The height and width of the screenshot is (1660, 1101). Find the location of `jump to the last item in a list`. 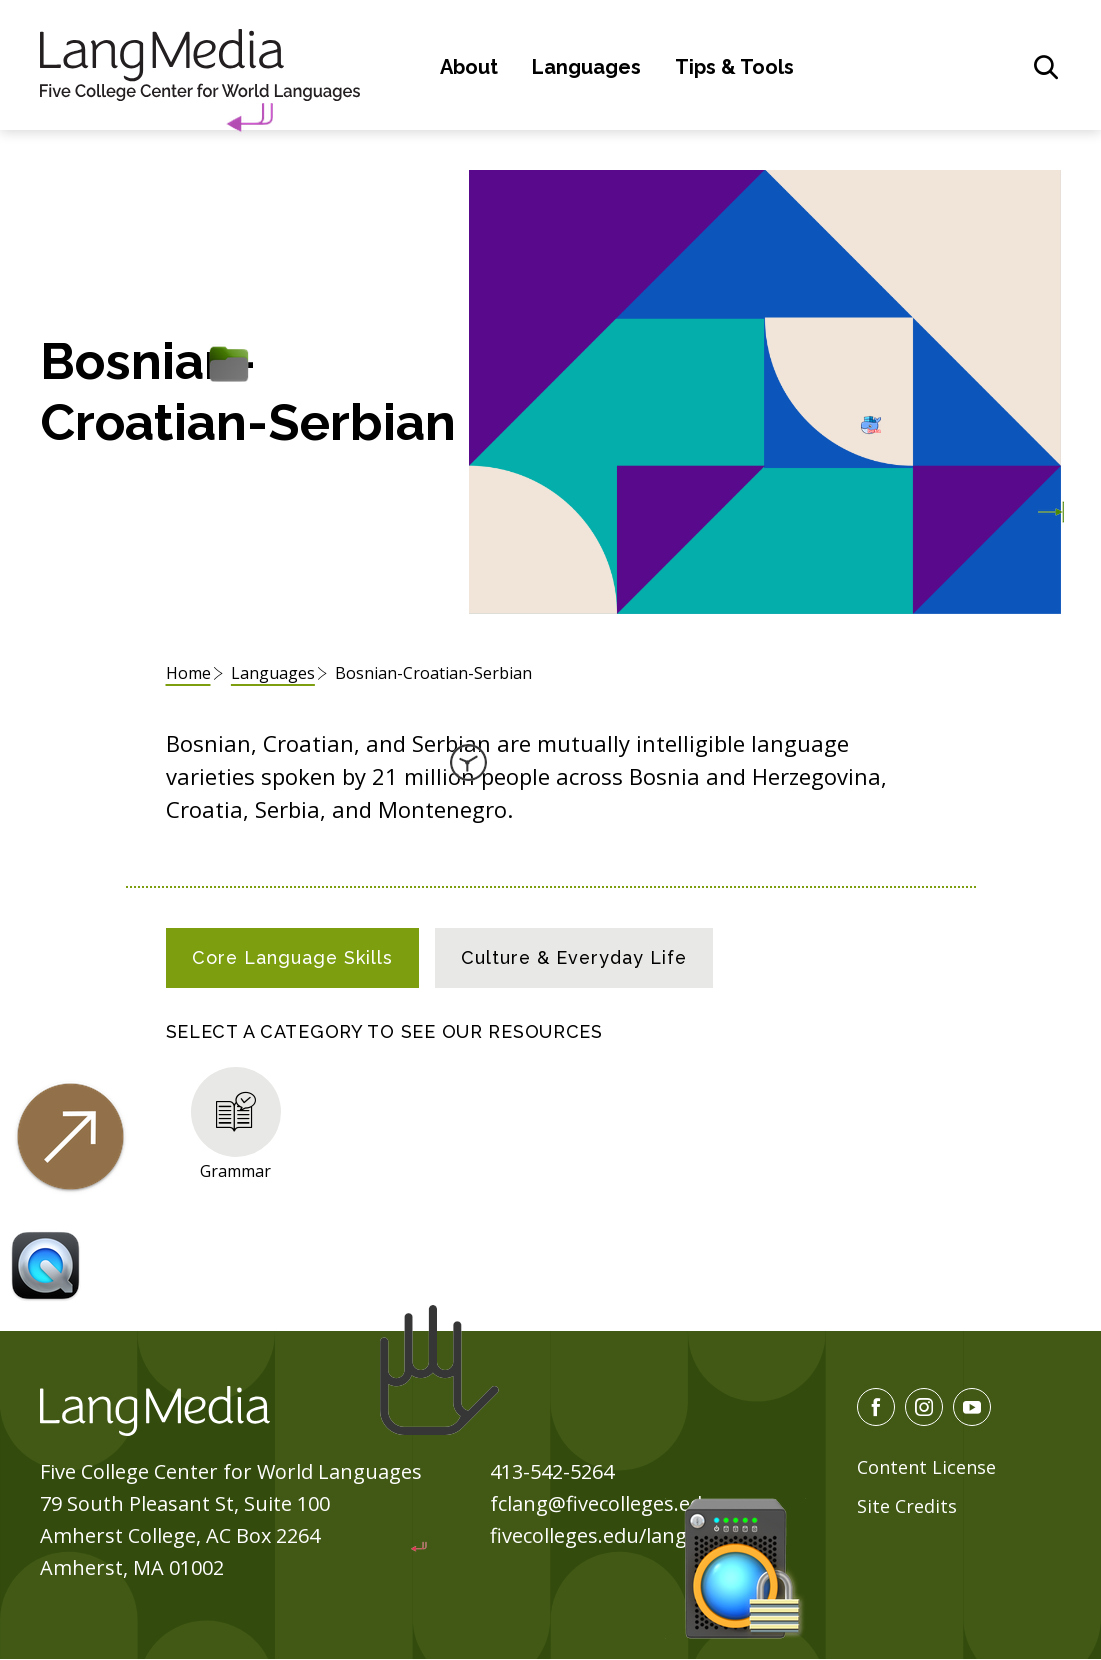

jump to the last item in a list is located at coordinates (1051, 512).